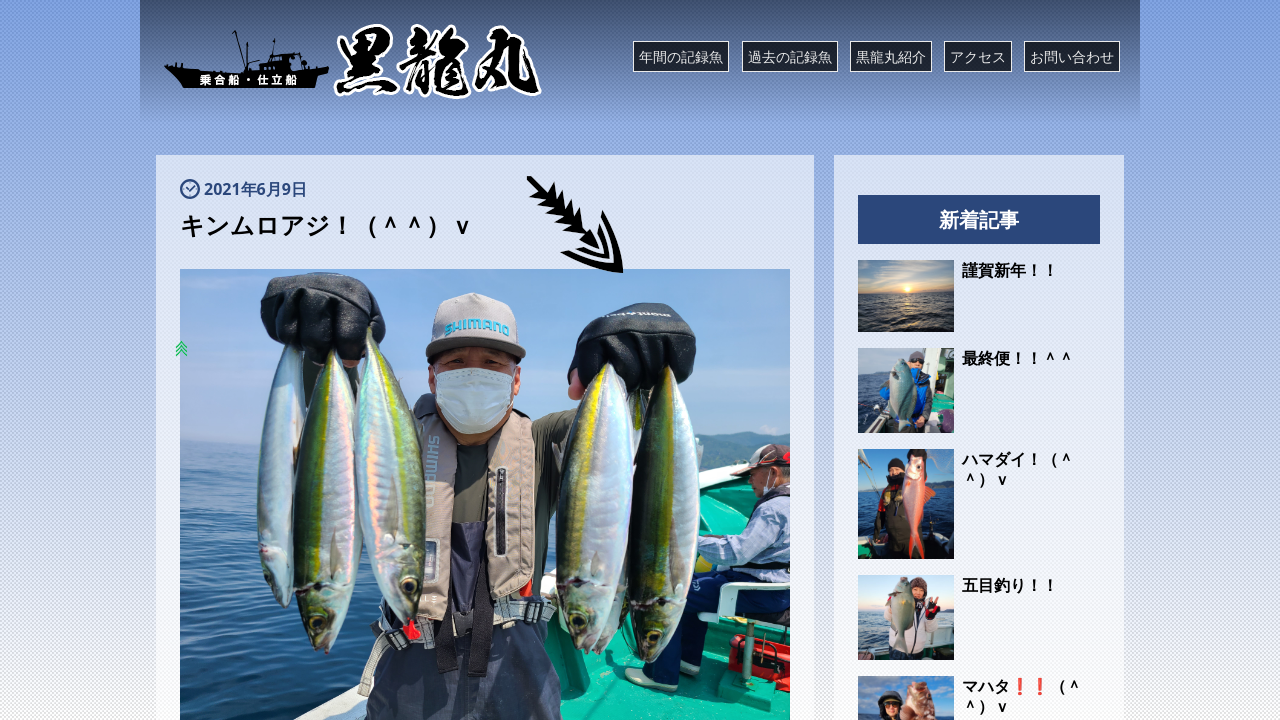 This screenshot has width=1280, height=720. Describe the element at coordinates (181, 348) in the screenshot. I see `indicates sergeant rank or military status` at that location.